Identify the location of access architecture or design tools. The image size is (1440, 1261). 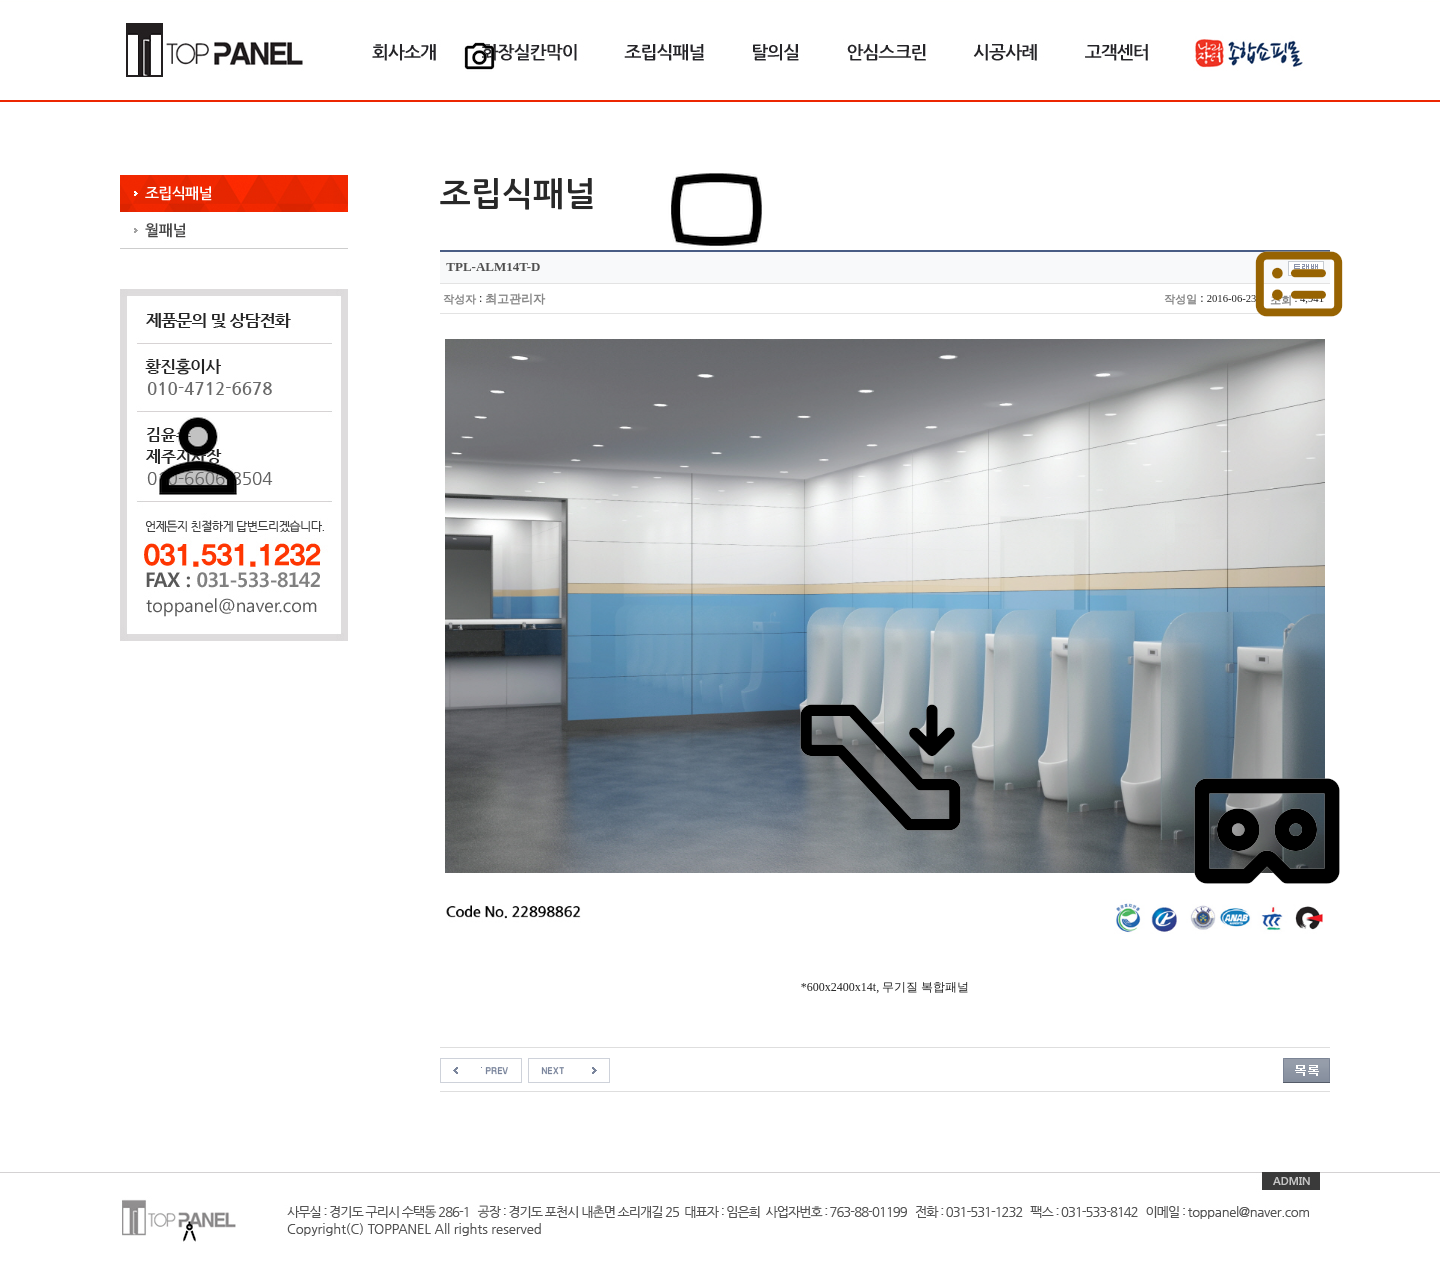
(189, 1231).